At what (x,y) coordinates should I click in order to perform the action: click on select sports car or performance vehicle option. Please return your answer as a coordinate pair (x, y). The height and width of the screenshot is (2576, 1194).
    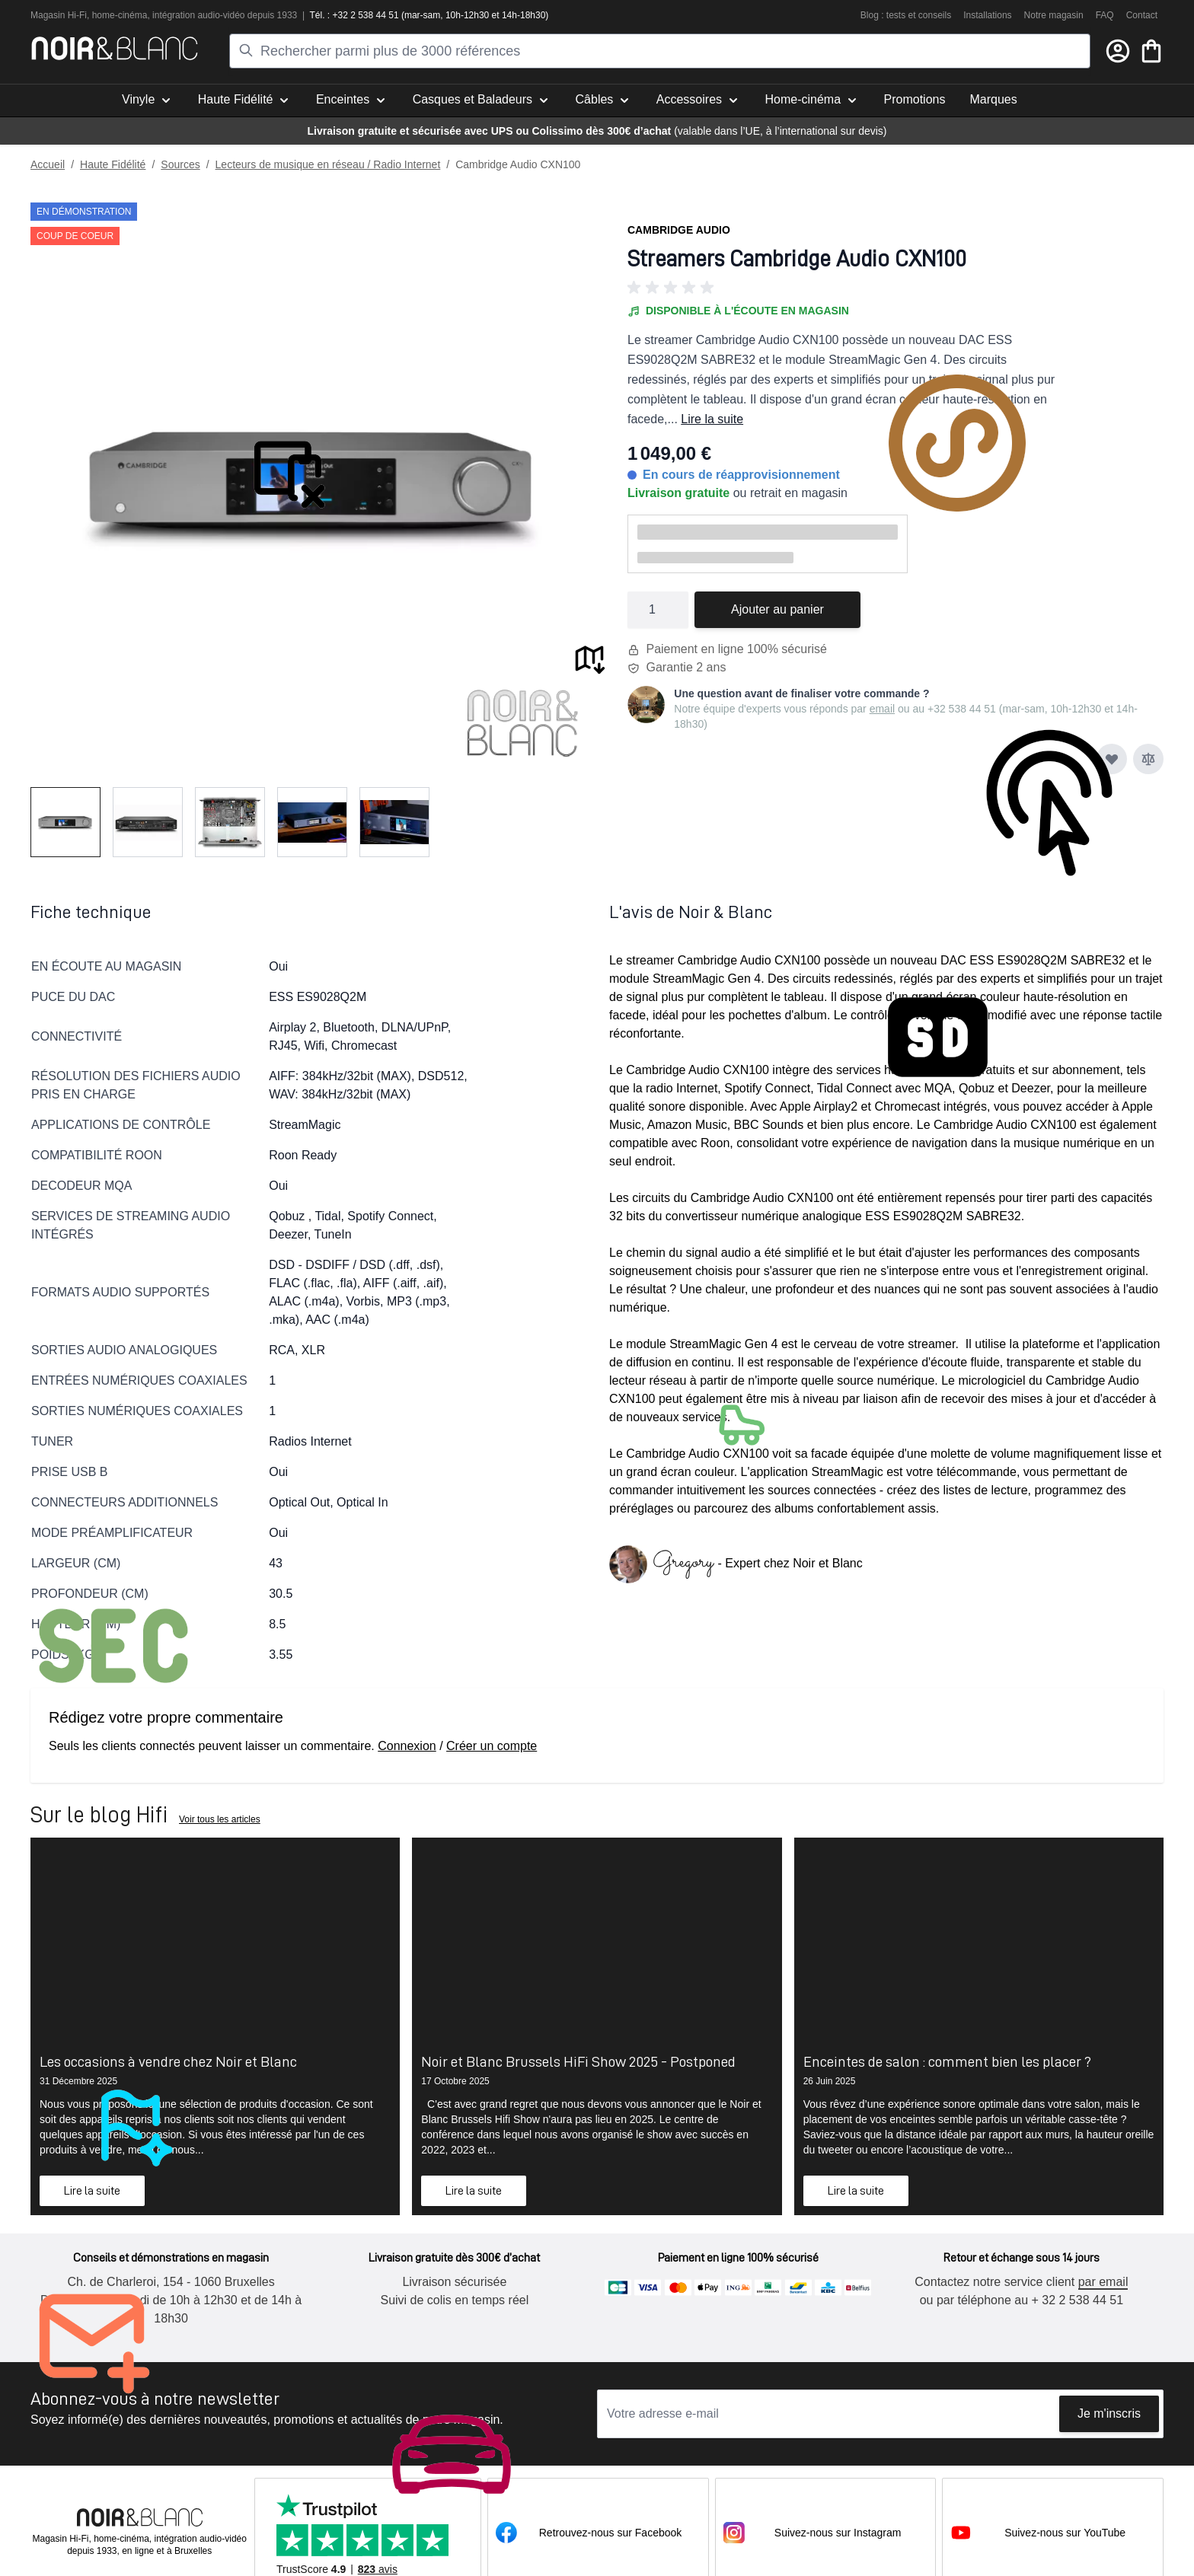
    Looking at the image, I should click on (452, 2454).